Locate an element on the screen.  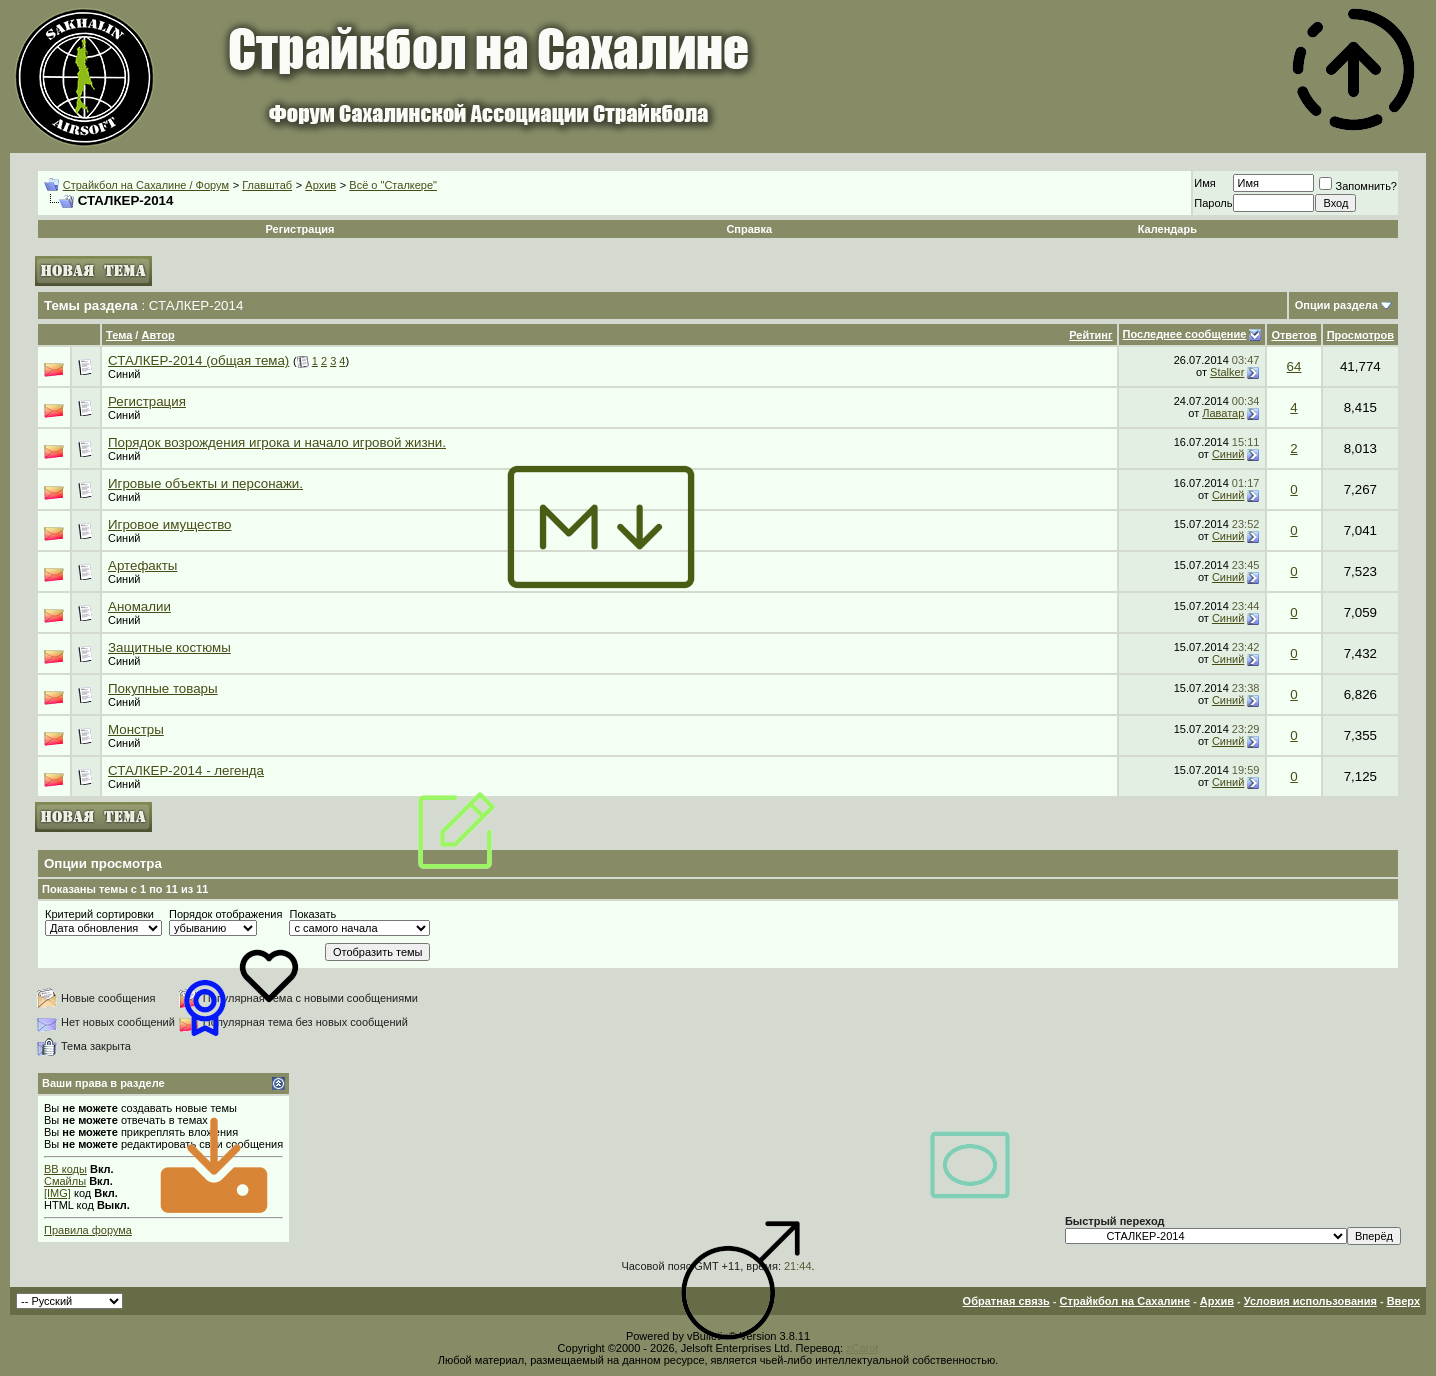
indicates markdown formatting is supported is located at coordinates (601, 527).